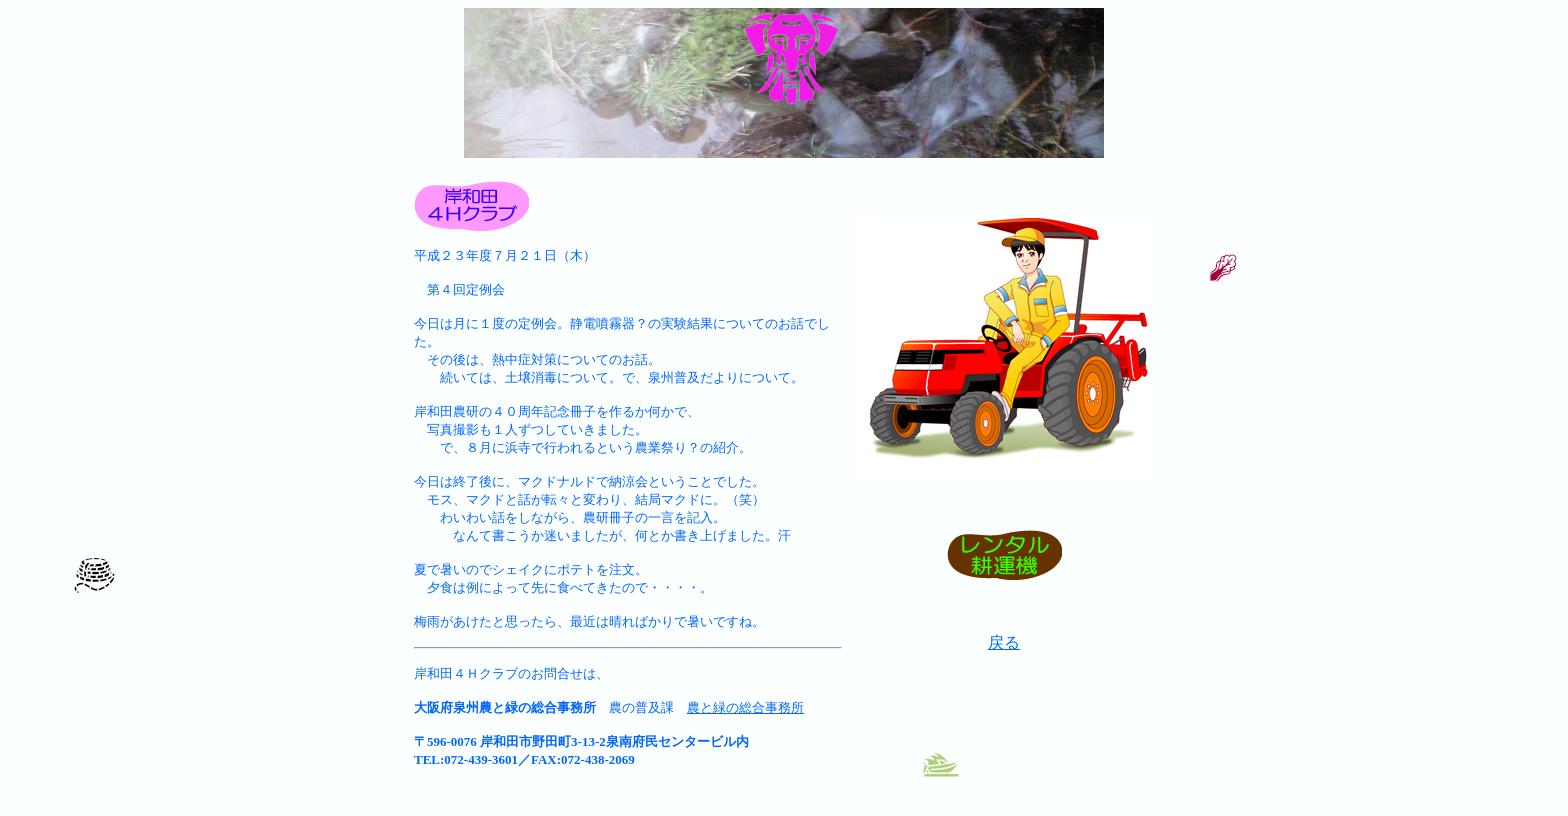  What do you see at coordinates (94, 575) in the screenshot?
I see `equip rope item in inventory` at bounding box center [94, 575].